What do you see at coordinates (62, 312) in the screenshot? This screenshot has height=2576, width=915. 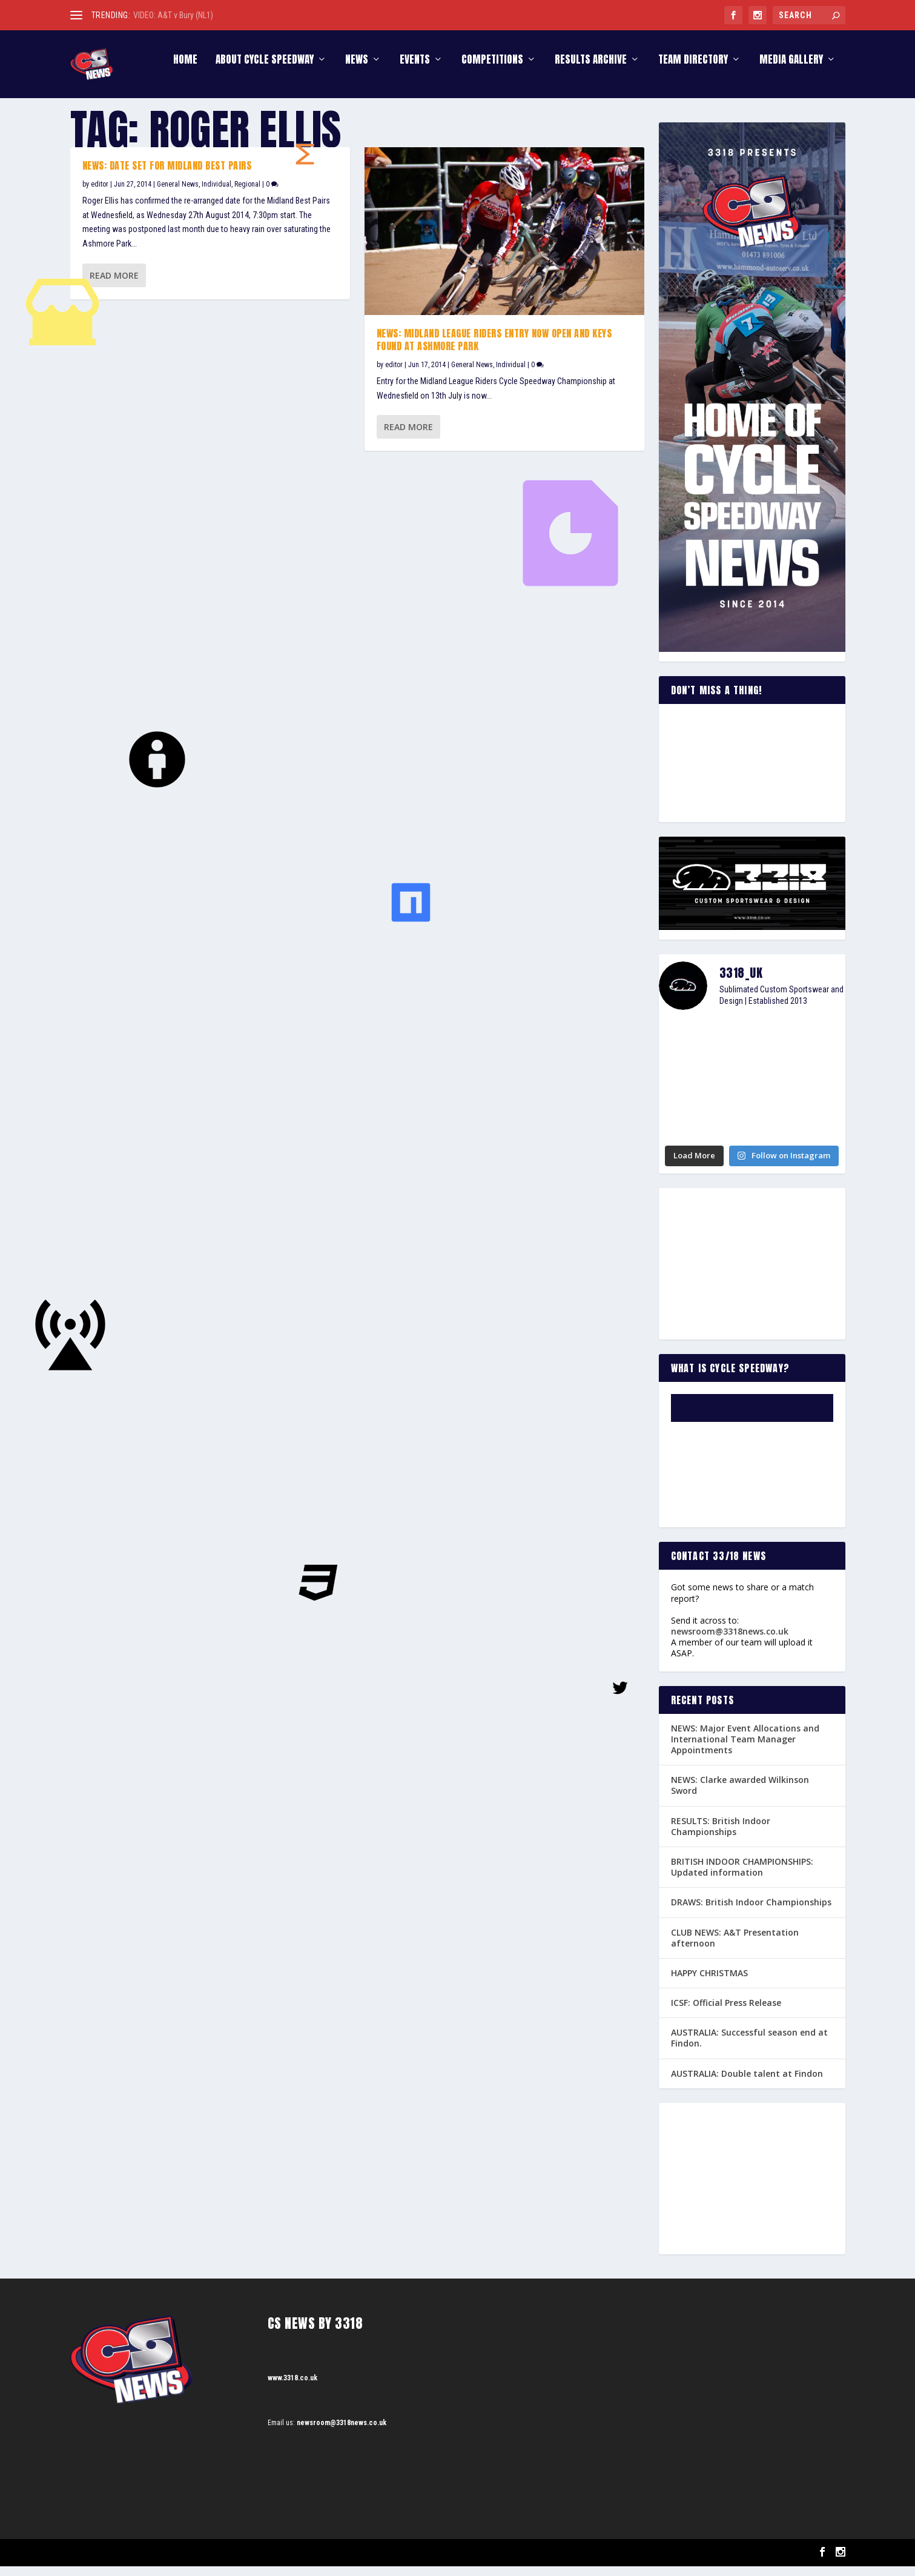 I see `open the store or marketplace` at bounding box center [62, 312].